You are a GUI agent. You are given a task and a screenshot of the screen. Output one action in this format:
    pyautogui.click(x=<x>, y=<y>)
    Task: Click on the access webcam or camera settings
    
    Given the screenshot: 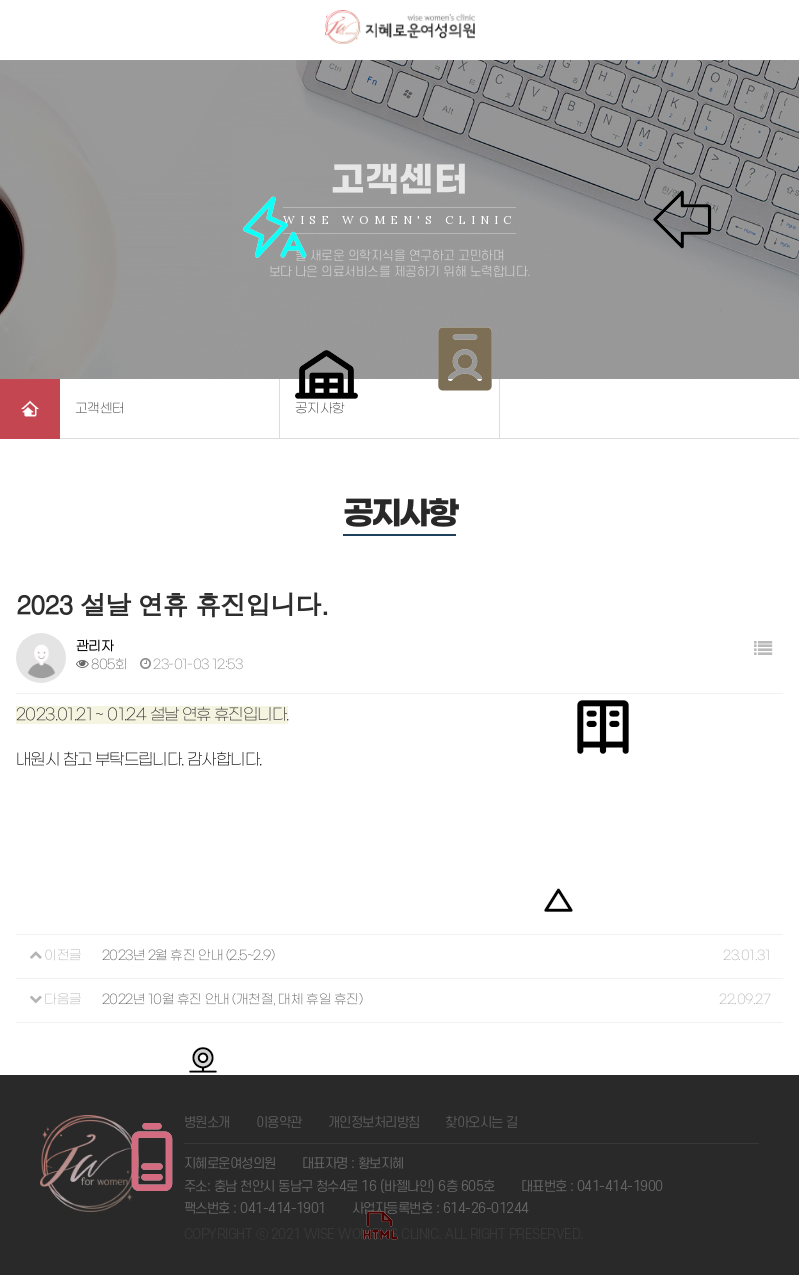 What is the action you would take?
    pyautogui.click(x=203, y=1061)
    